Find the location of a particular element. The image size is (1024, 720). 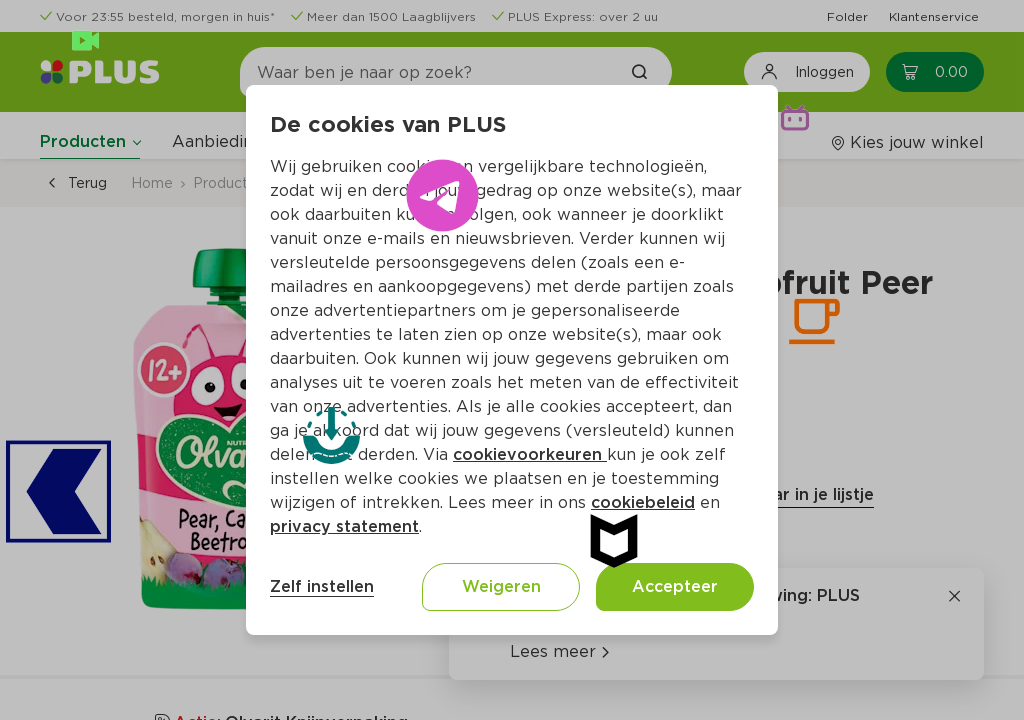

open Telegram messaging app is located at coordinates (442, 195).